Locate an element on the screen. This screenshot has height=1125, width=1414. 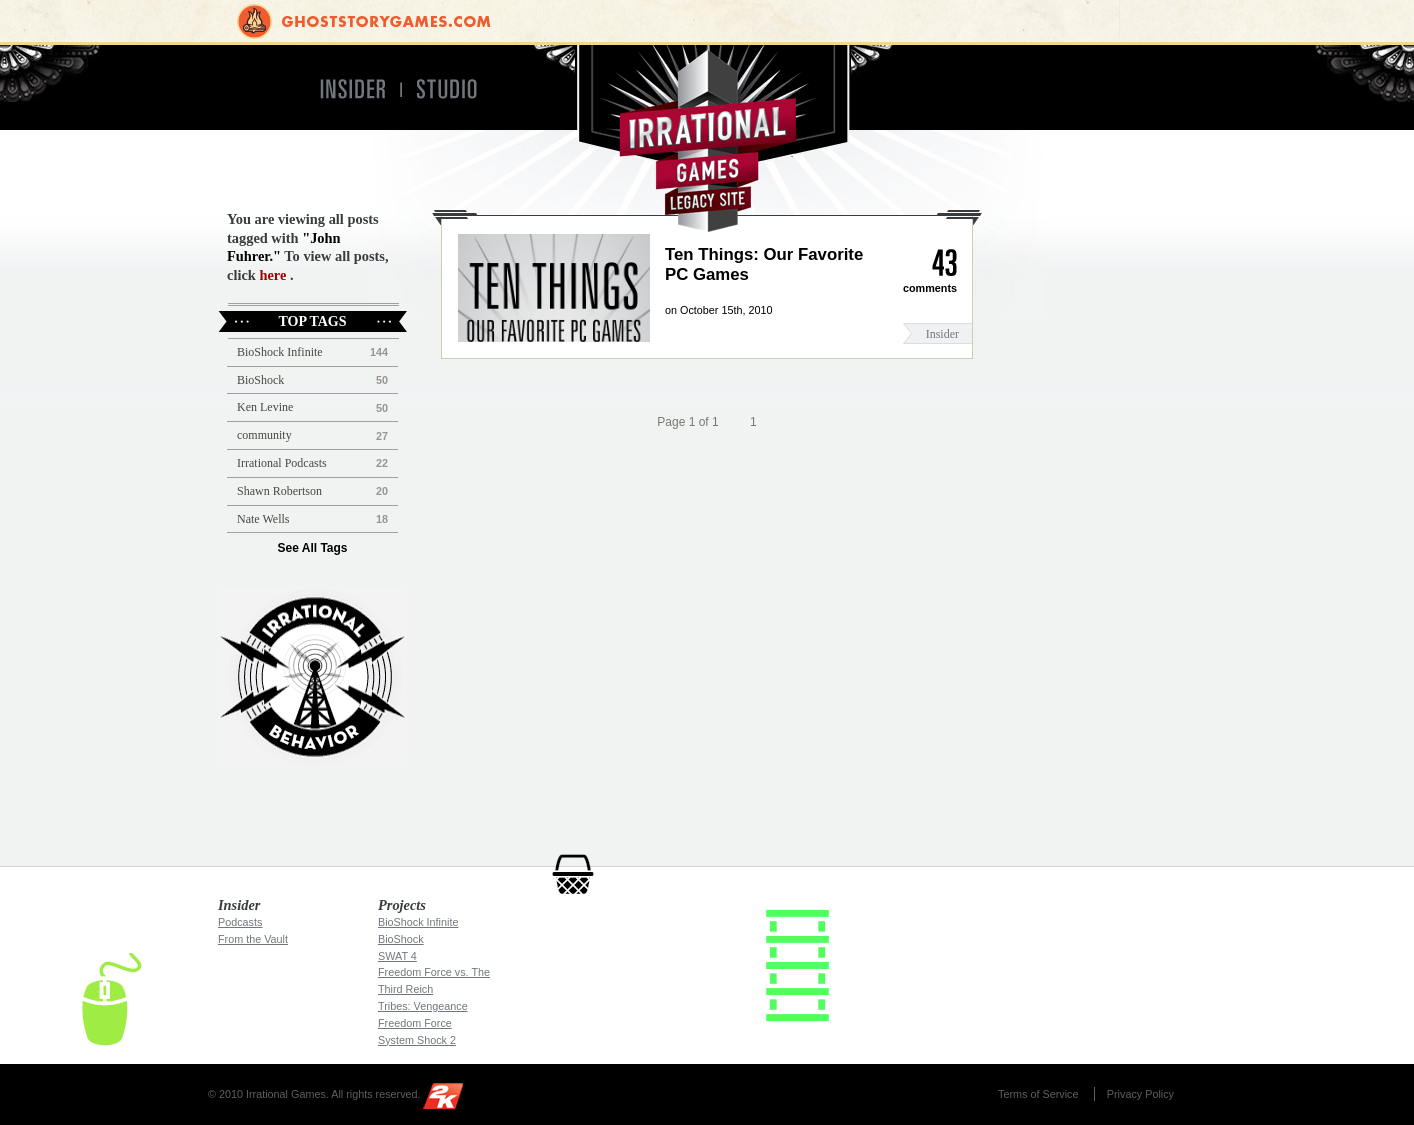
indicates mouse input or cursor control settings is located at coordinates (110, 1001).